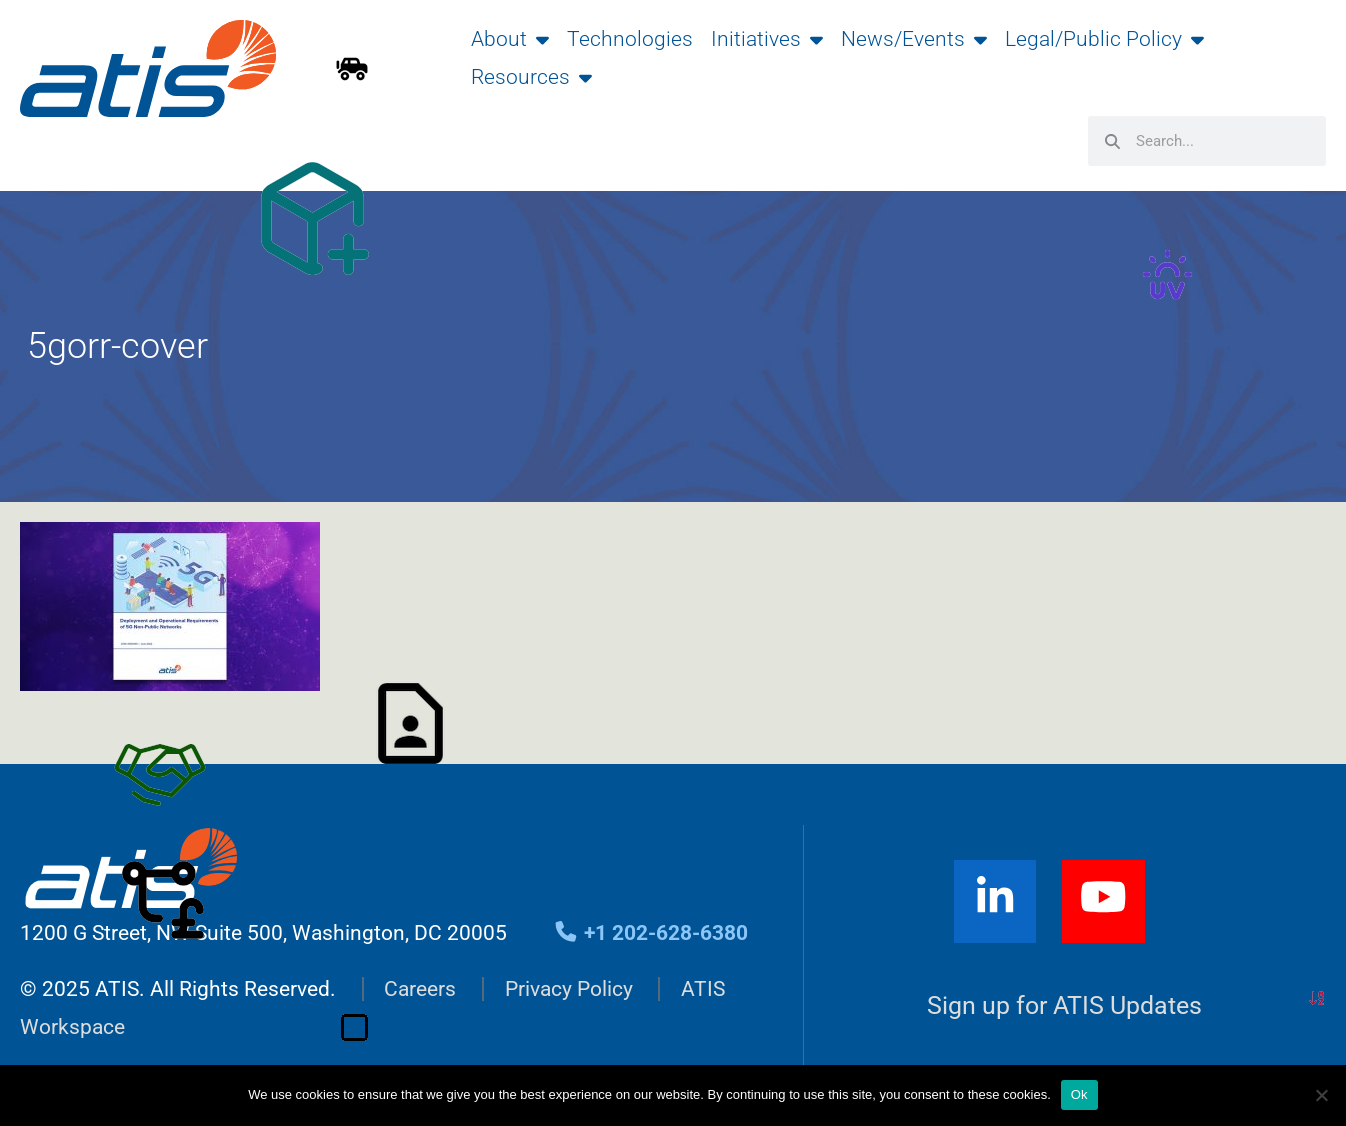 The image size is (1346, 1126). What do you see at coordinates (352, 69) in the screenshot?
I see `select SUV as vehicle type` at bounding box center [352, 69].